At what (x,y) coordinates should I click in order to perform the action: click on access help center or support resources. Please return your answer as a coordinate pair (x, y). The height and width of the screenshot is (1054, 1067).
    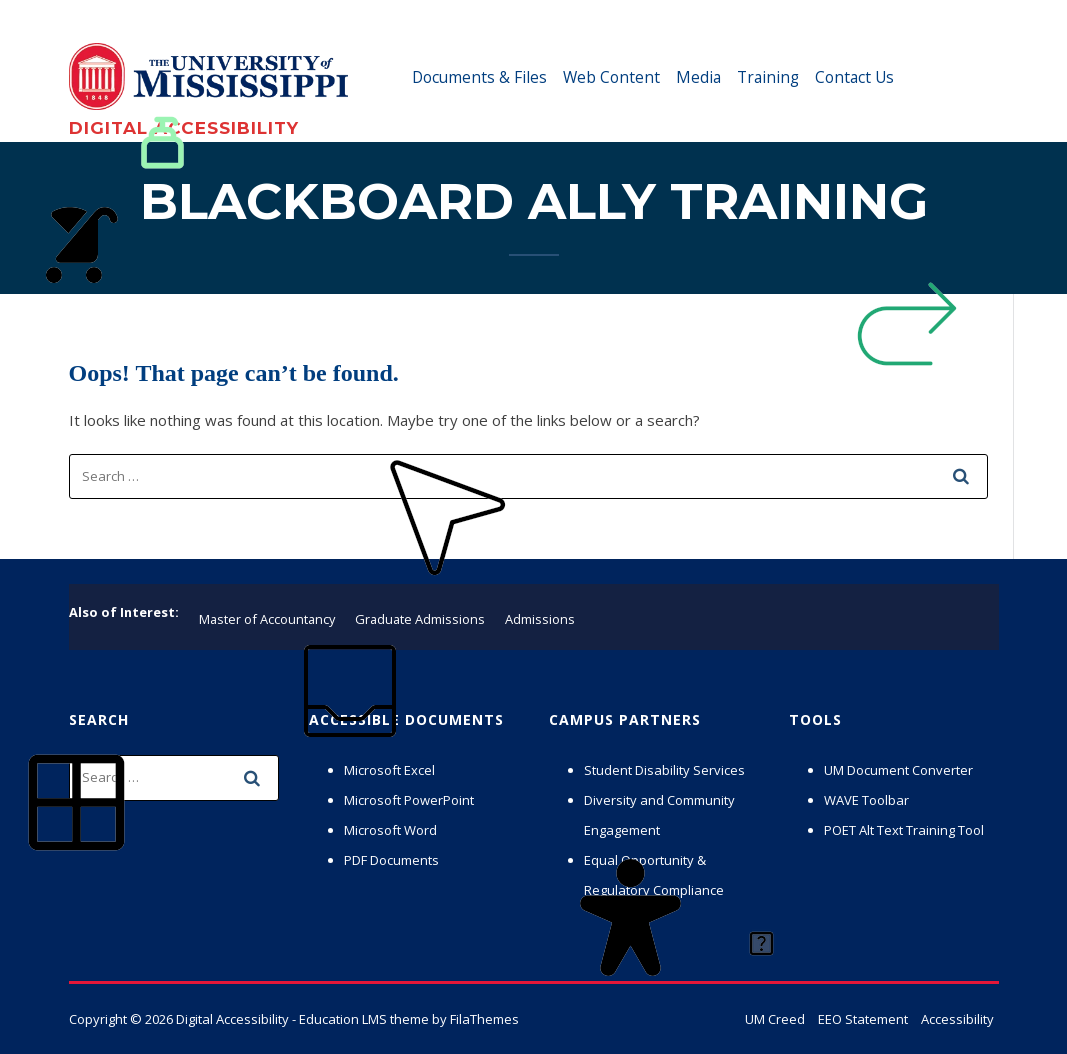
    Looking at the image, I should click on (761, 943).